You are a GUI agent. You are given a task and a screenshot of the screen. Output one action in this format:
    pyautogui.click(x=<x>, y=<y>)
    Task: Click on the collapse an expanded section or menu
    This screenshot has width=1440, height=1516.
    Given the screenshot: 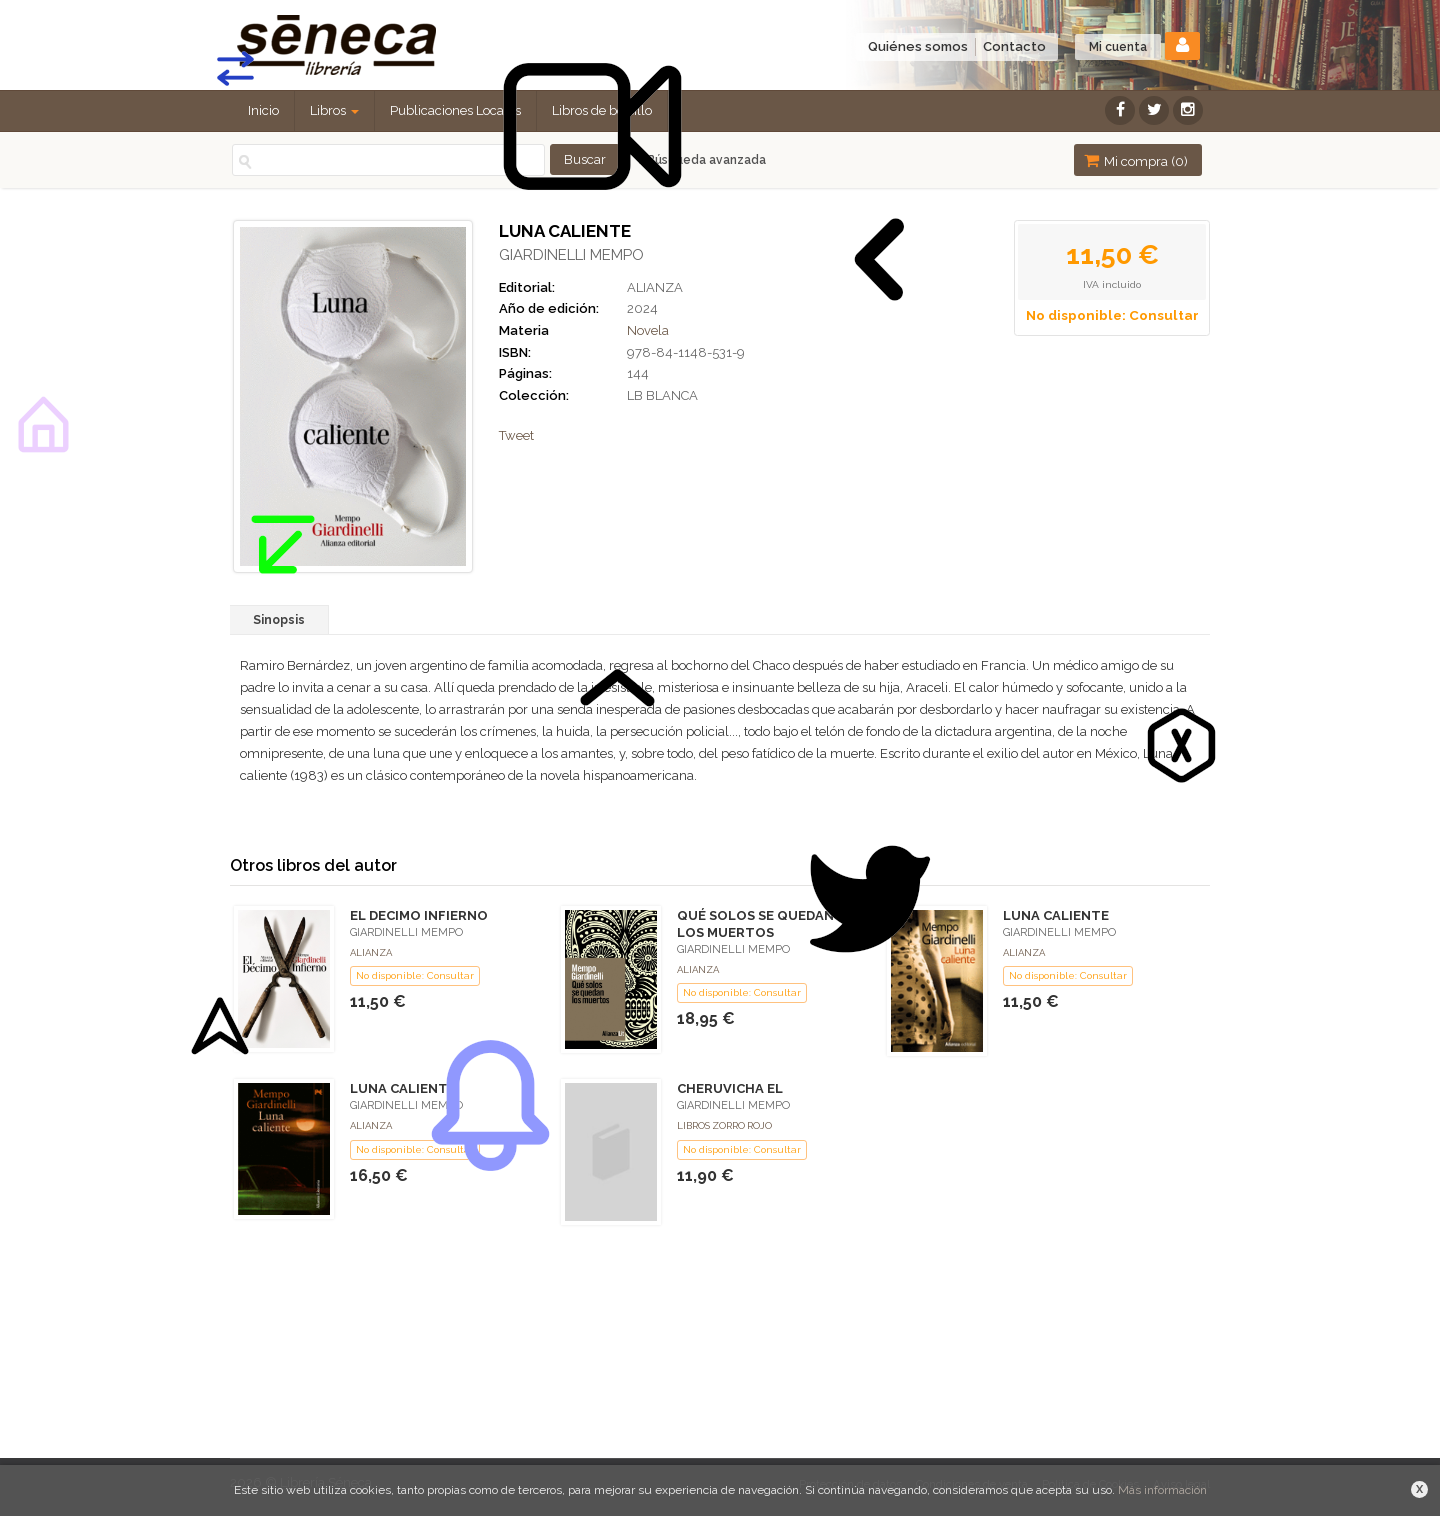 What is the action you would take?
    pyautogui.click(x=617, y=690)
    